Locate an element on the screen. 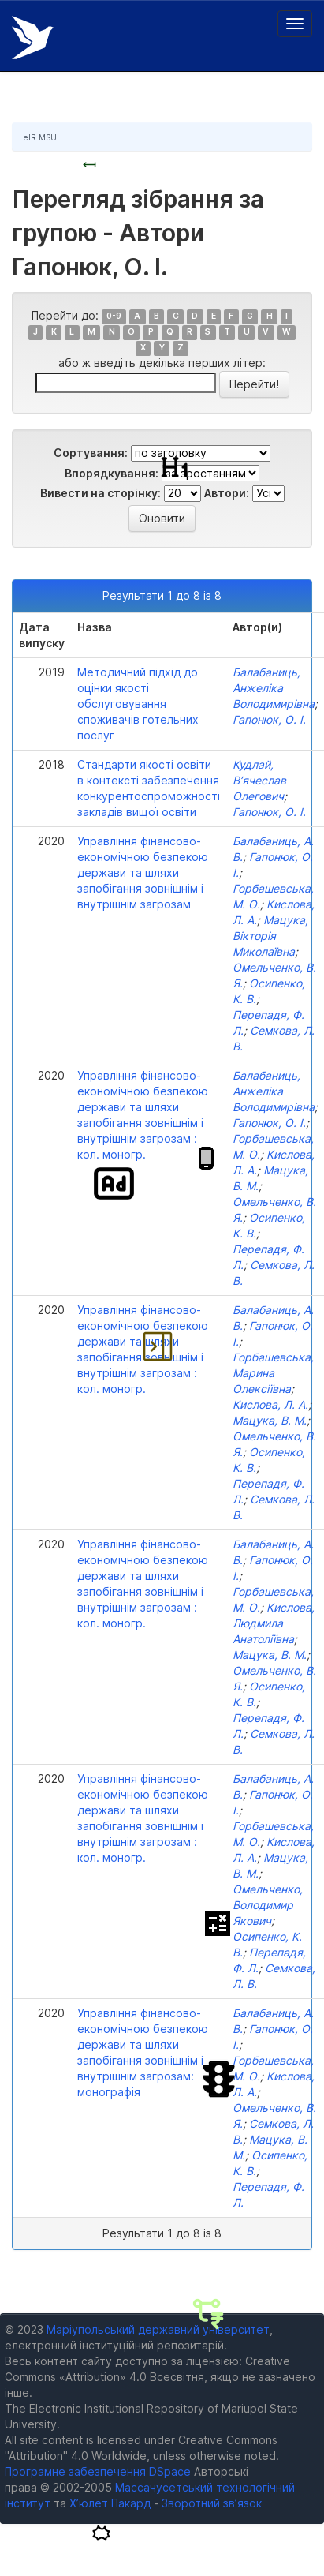 The width and height of the screenshot is (324, 2576). open calculator app is located at coordinates (218, 1923).